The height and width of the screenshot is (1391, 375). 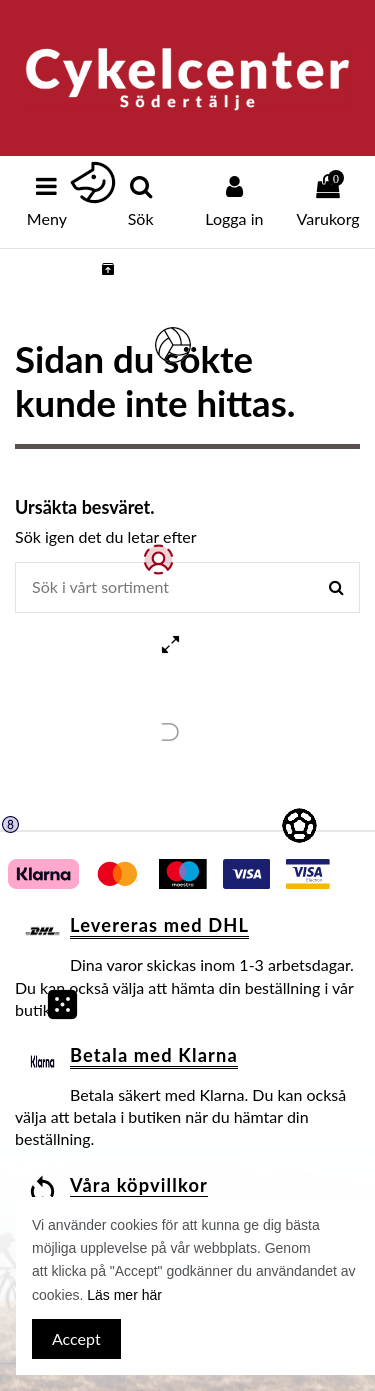 What do you see at coordinates (170, 644) in the screenshot?
I see `expand to full screen` at bounding box center [170, 644].